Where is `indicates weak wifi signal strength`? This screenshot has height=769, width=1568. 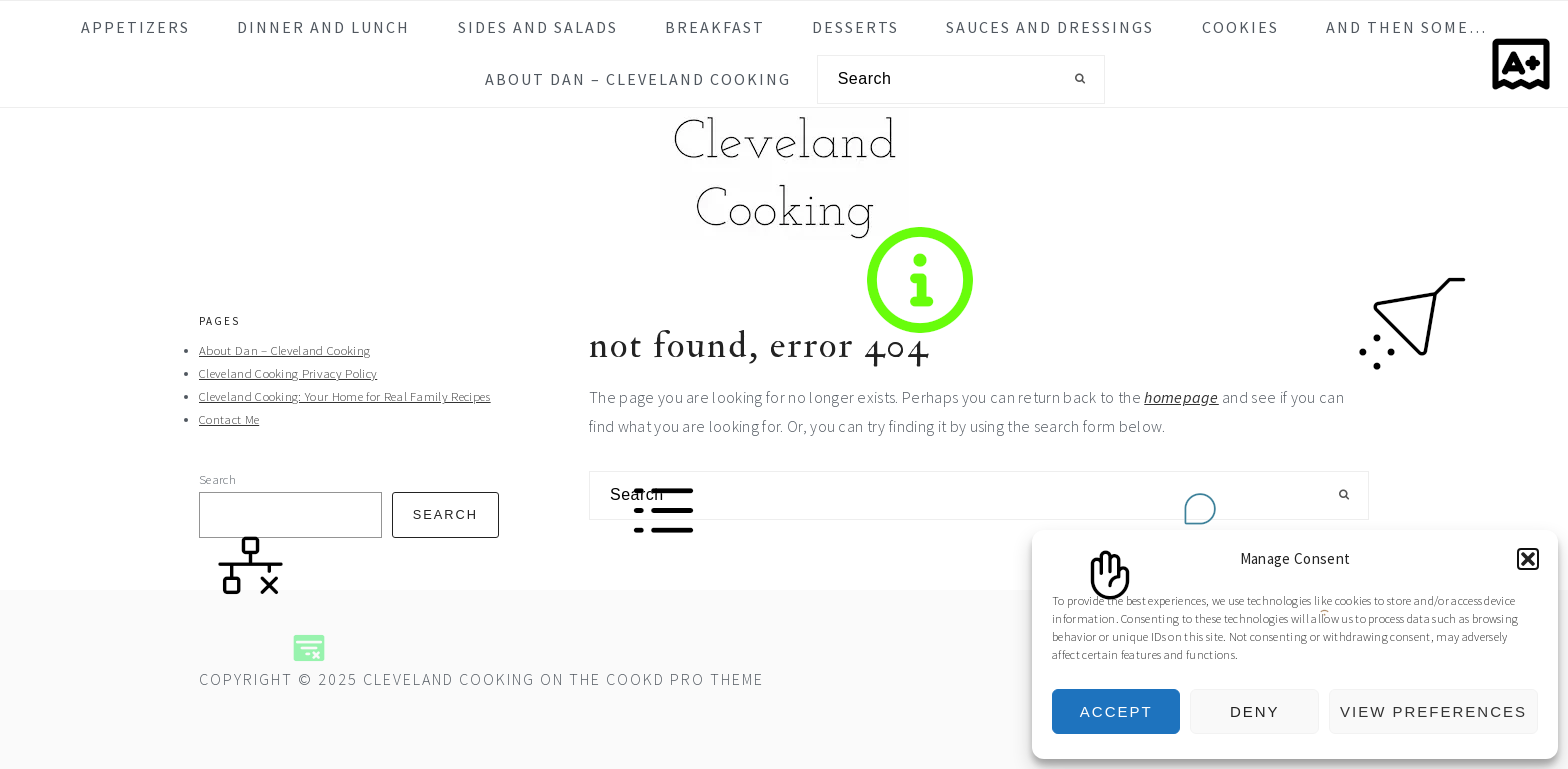
indicates weak wifi signal strength is located at coordinates (1324, 608).